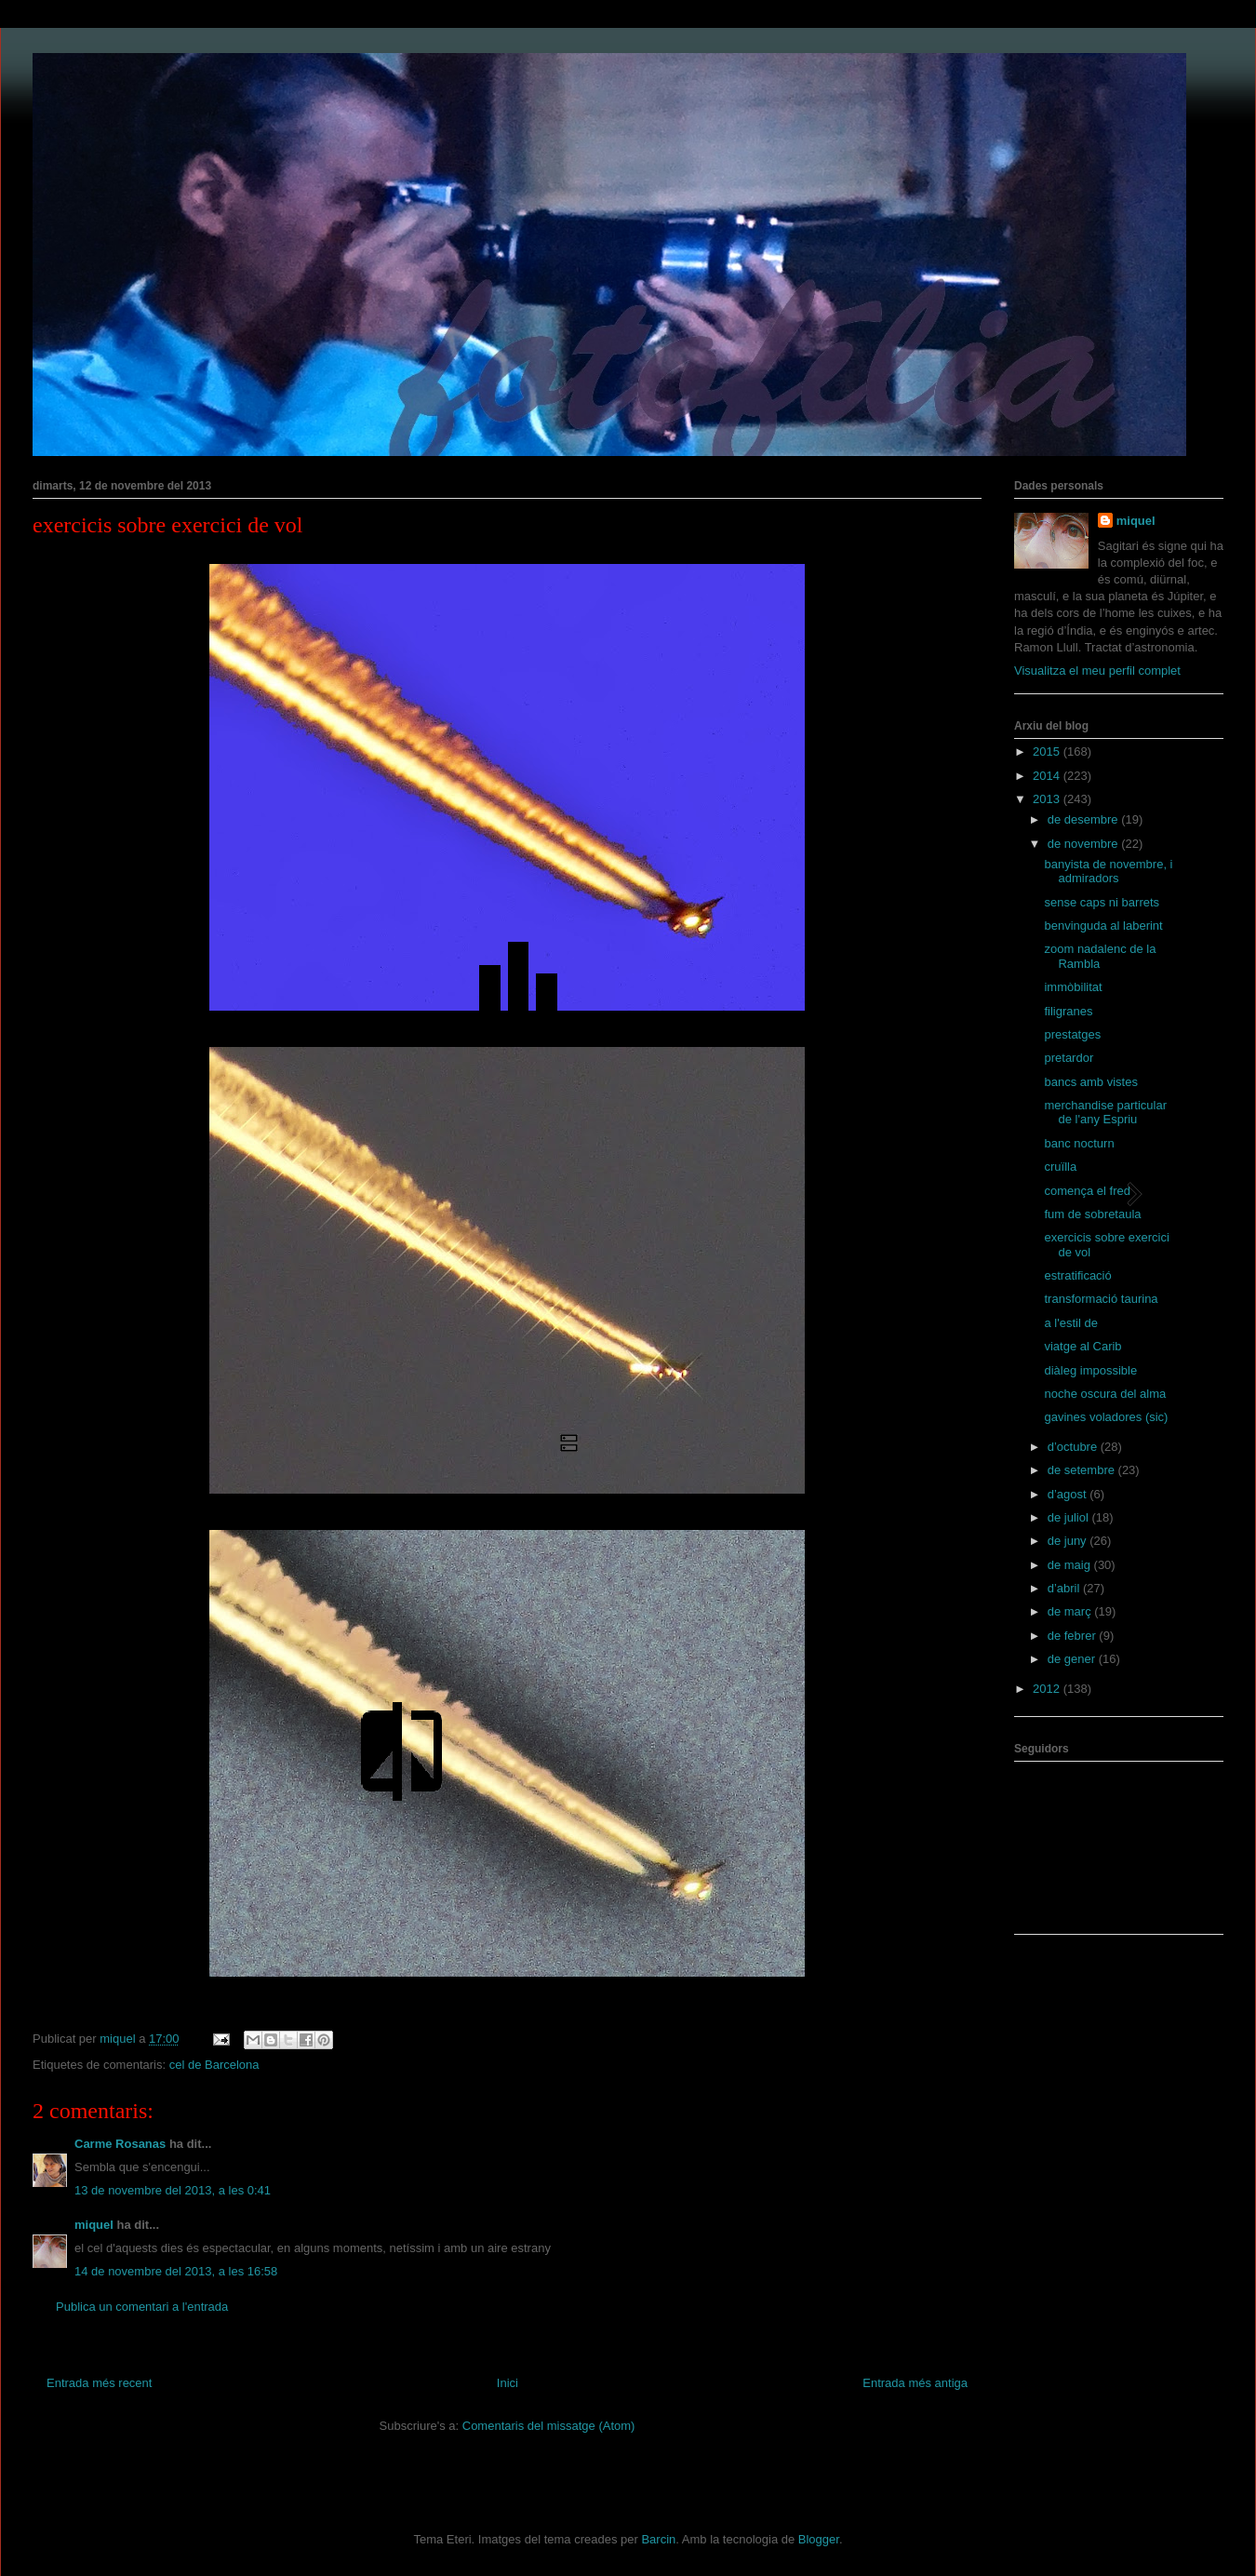 The height and width of the screenshot is (2576, 1256). Describe the element at coordinates (1134, 1194) in the screenshot. I see `navigate to the next item or page` at that location.